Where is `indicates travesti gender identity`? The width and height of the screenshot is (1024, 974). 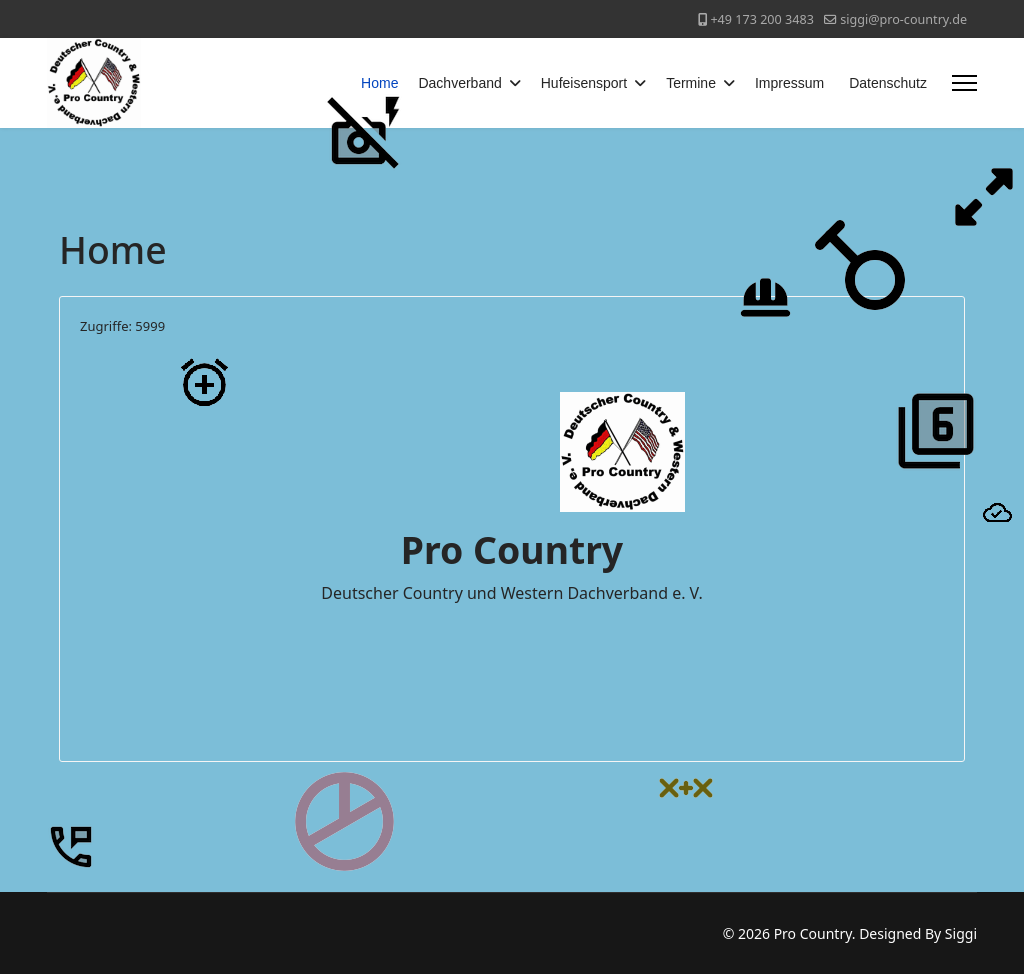
indicates travesti gender identity is located at coordinates (860, 265).